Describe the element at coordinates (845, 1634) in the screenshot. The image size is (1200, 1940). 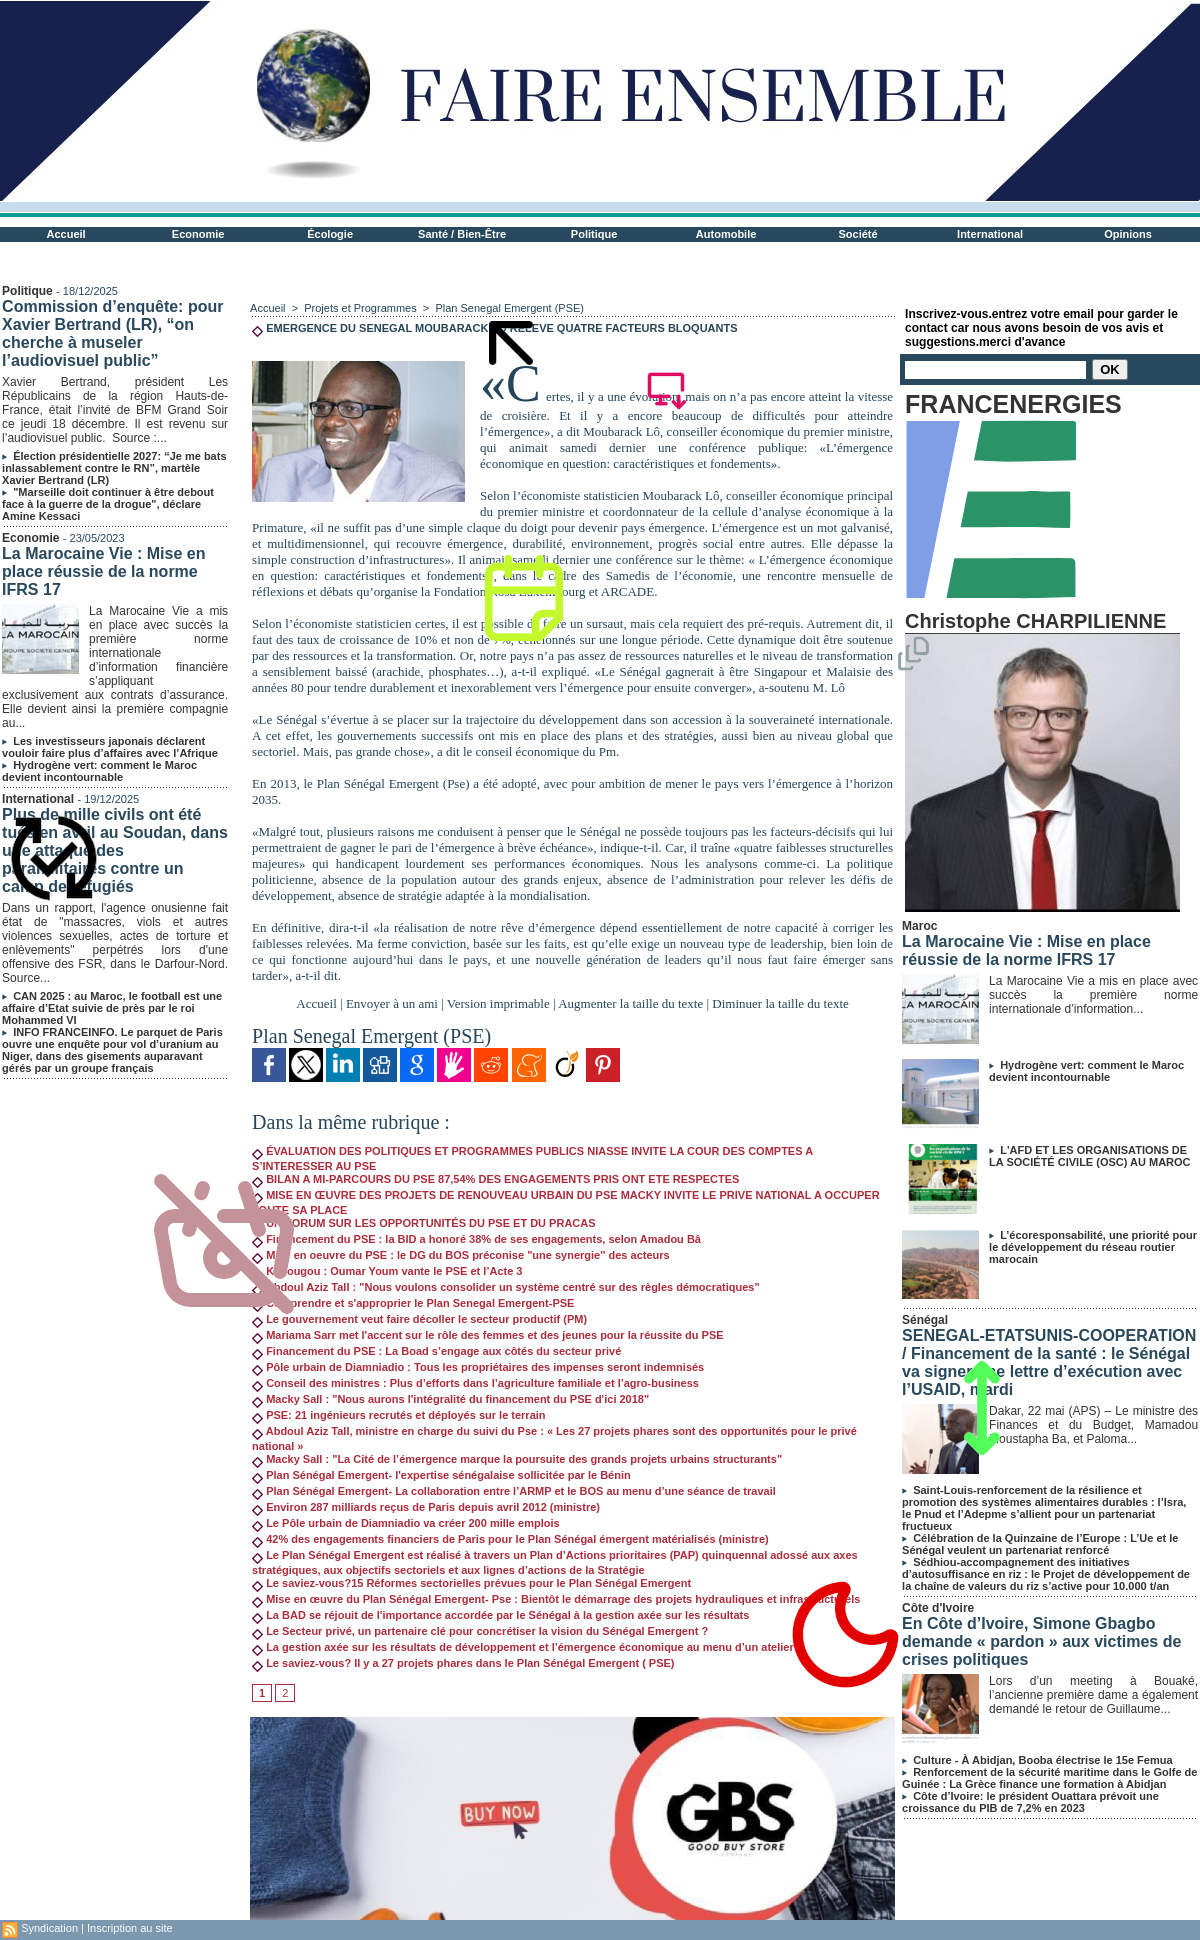
I see `toggle dark mode or night theme` at that location.